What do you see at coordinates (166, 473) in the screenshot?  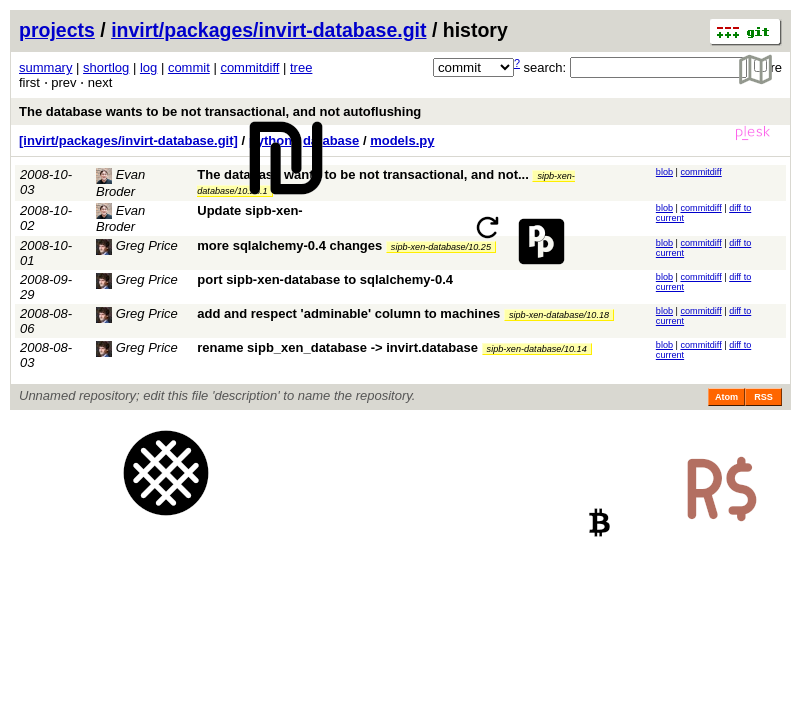 I see `indicates a dutch treat or snack item` at bounding box center [166, 473].